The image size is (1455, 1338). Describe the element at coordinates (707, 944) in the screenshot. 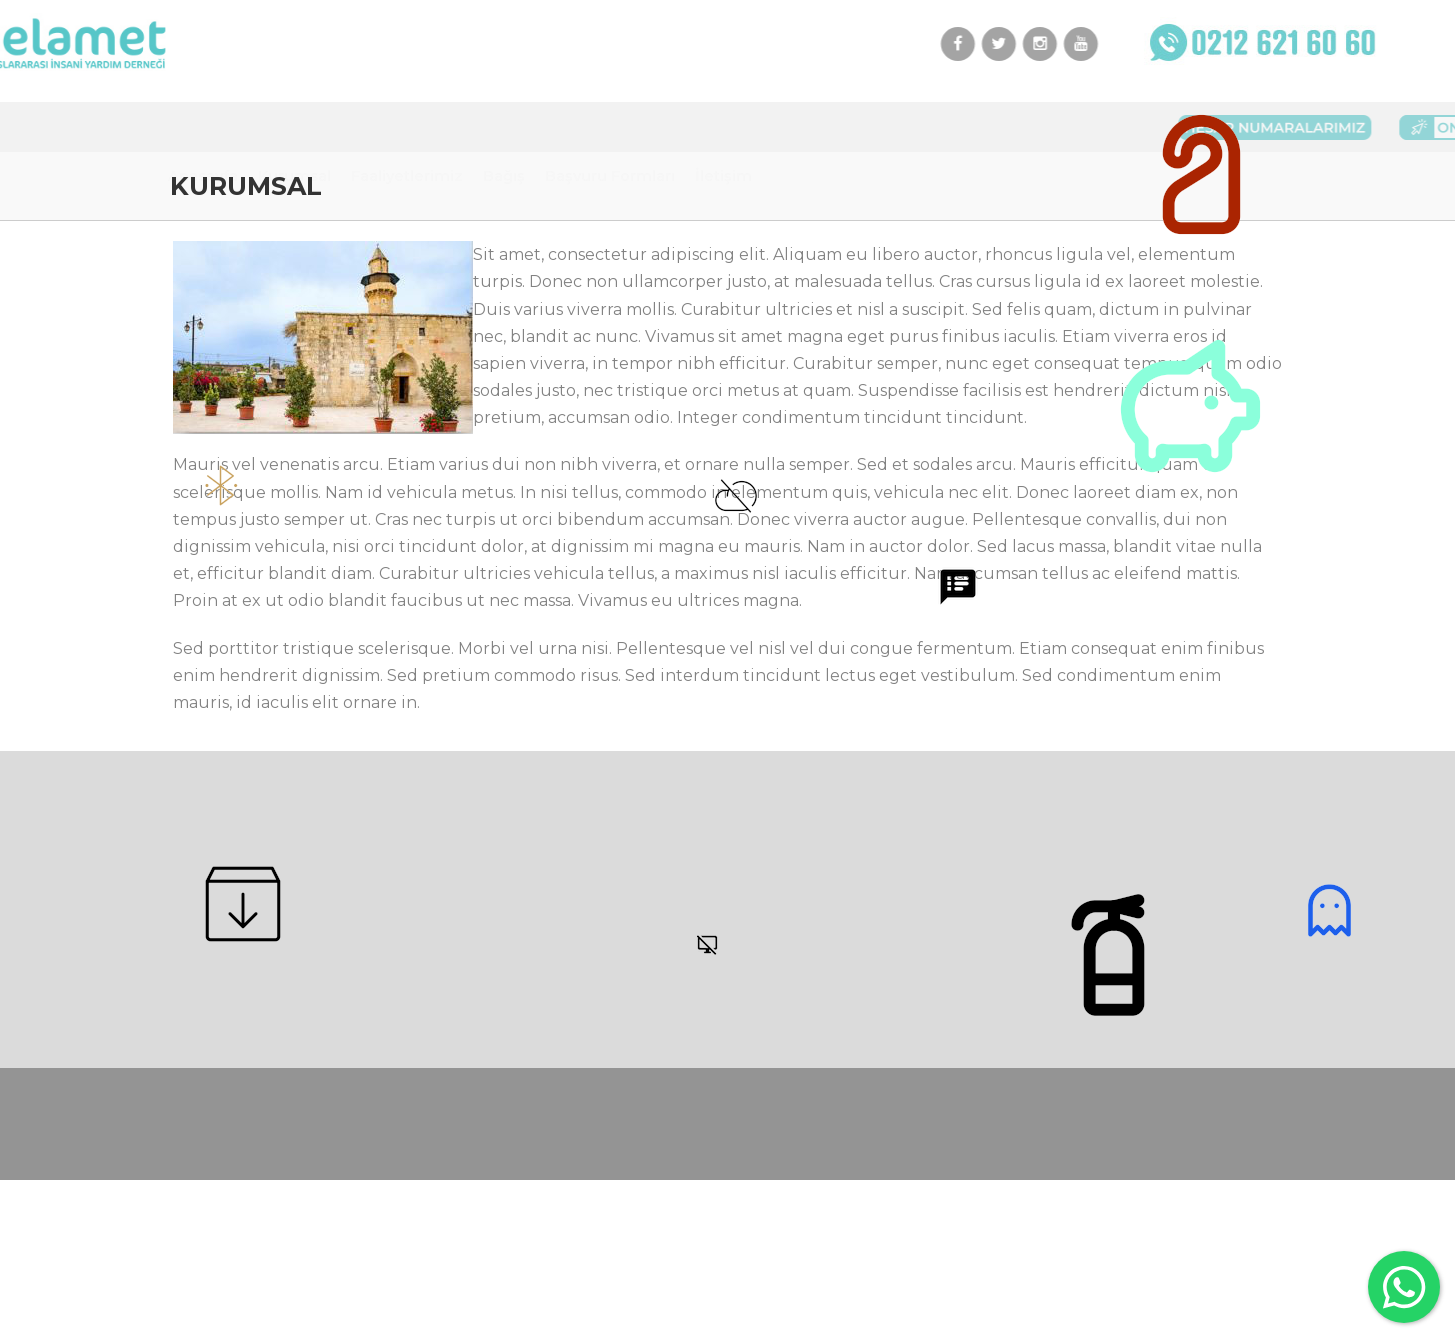

I see `desktop access is disabled or unavailable` at that location.